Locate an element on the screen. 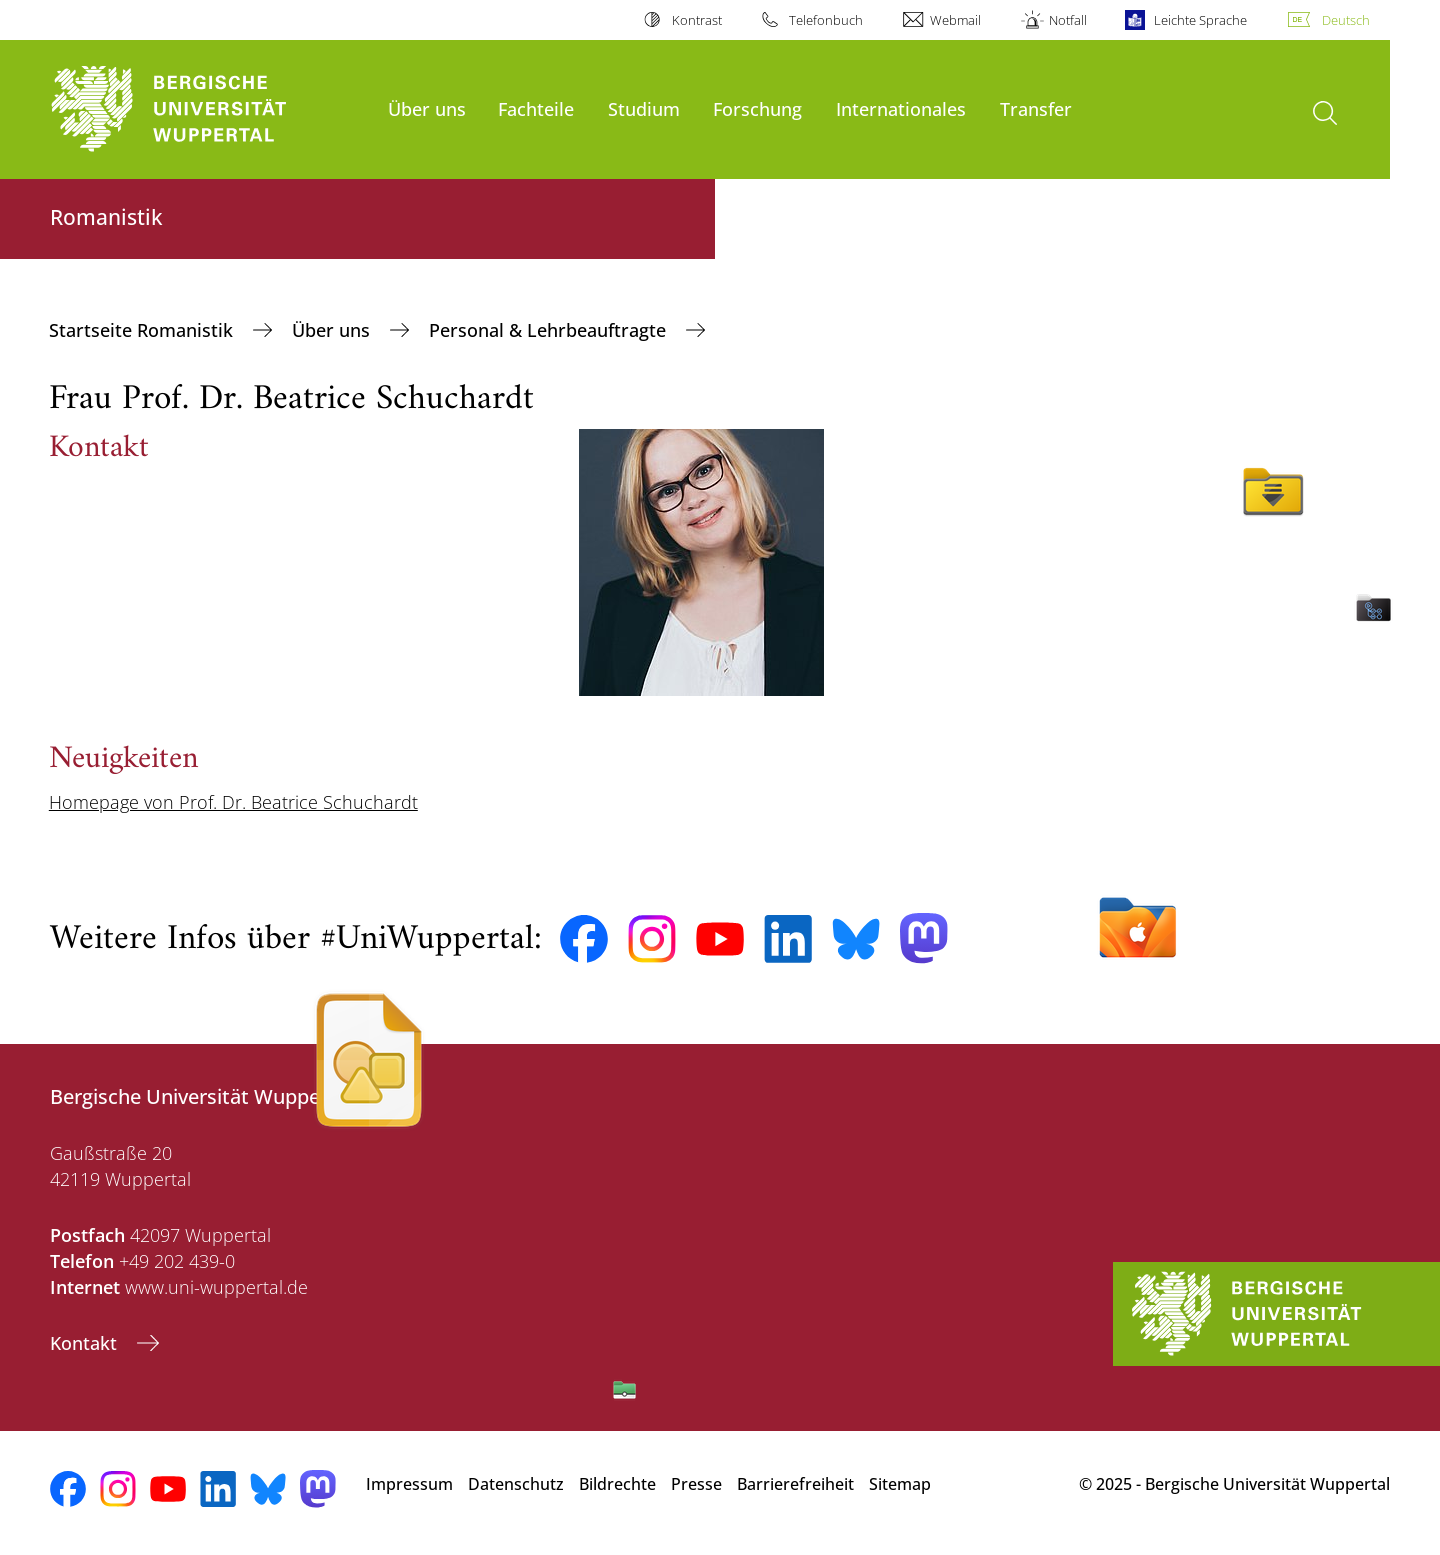 The width and height of the screenshot is (1440, 1555). open mac os ventura system folder is located at coordinates (1137, 929).